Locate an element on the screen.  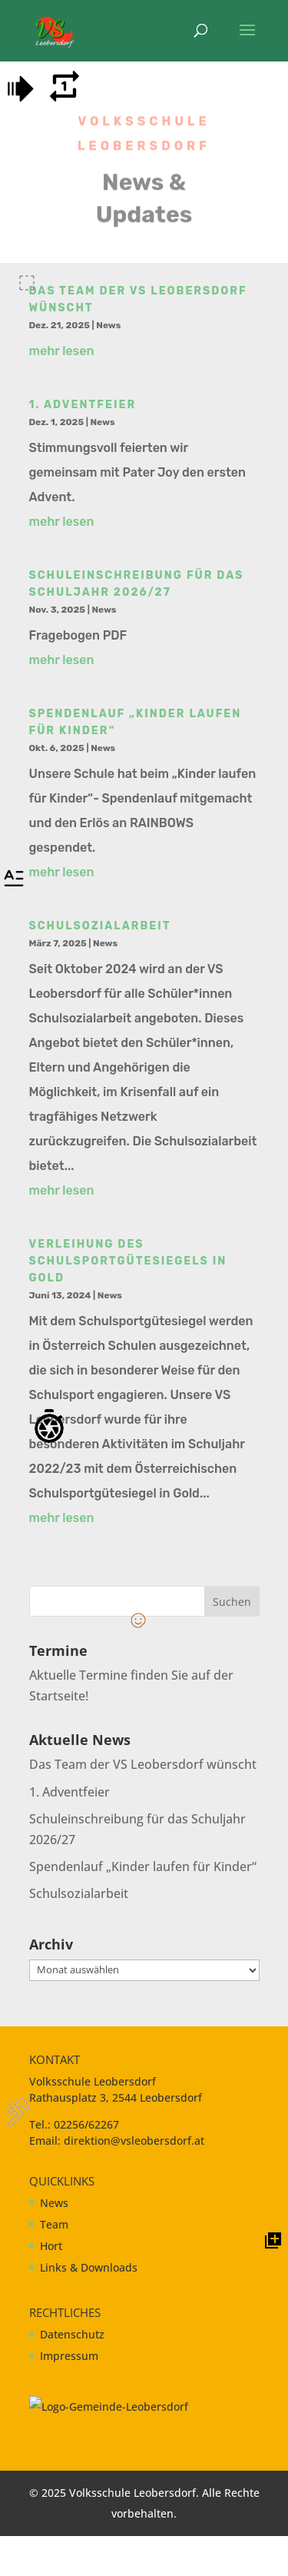
adjust camera shutter speed settings is located at coordinates (49, 1427).